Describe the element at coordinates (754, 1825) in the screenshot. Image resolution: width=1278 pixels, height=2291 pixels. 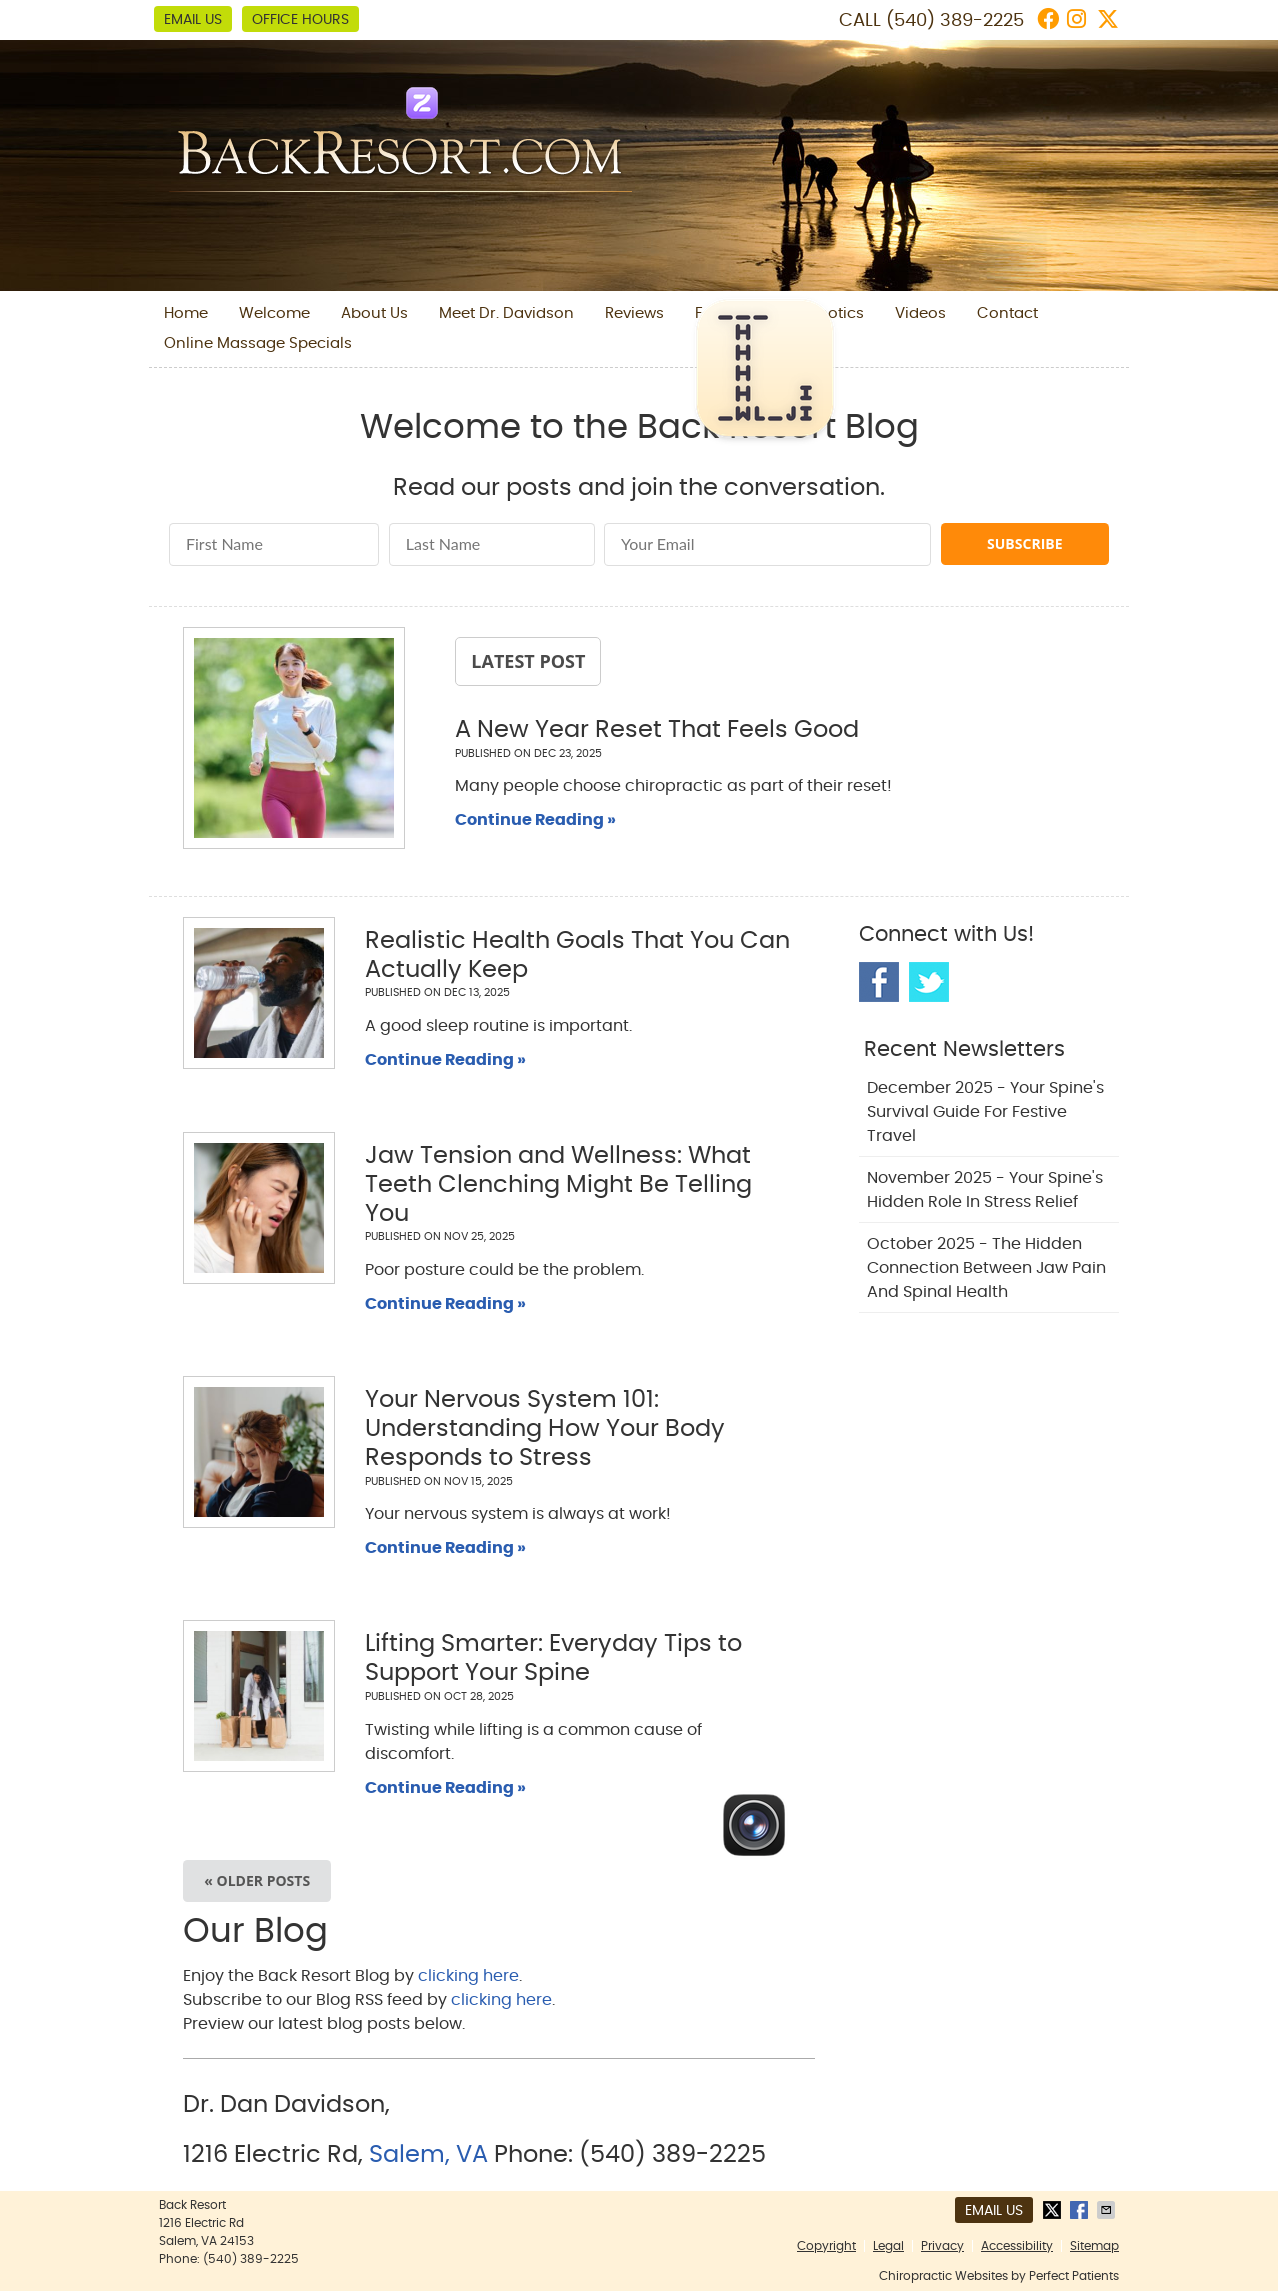
I see `open the camera app` at that location.